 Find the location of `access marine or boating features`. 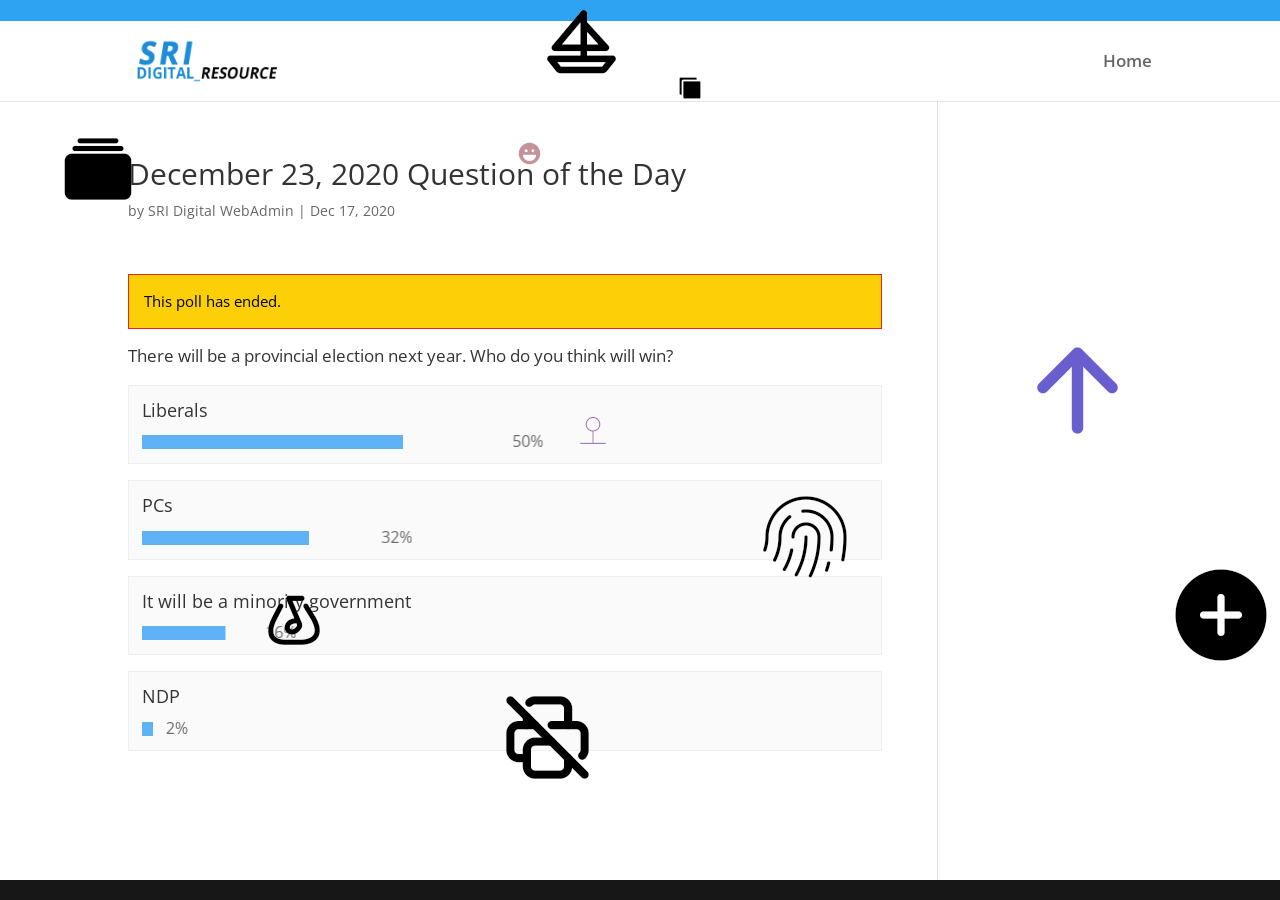

access marine or boating features is located at coordinates (581, 45).